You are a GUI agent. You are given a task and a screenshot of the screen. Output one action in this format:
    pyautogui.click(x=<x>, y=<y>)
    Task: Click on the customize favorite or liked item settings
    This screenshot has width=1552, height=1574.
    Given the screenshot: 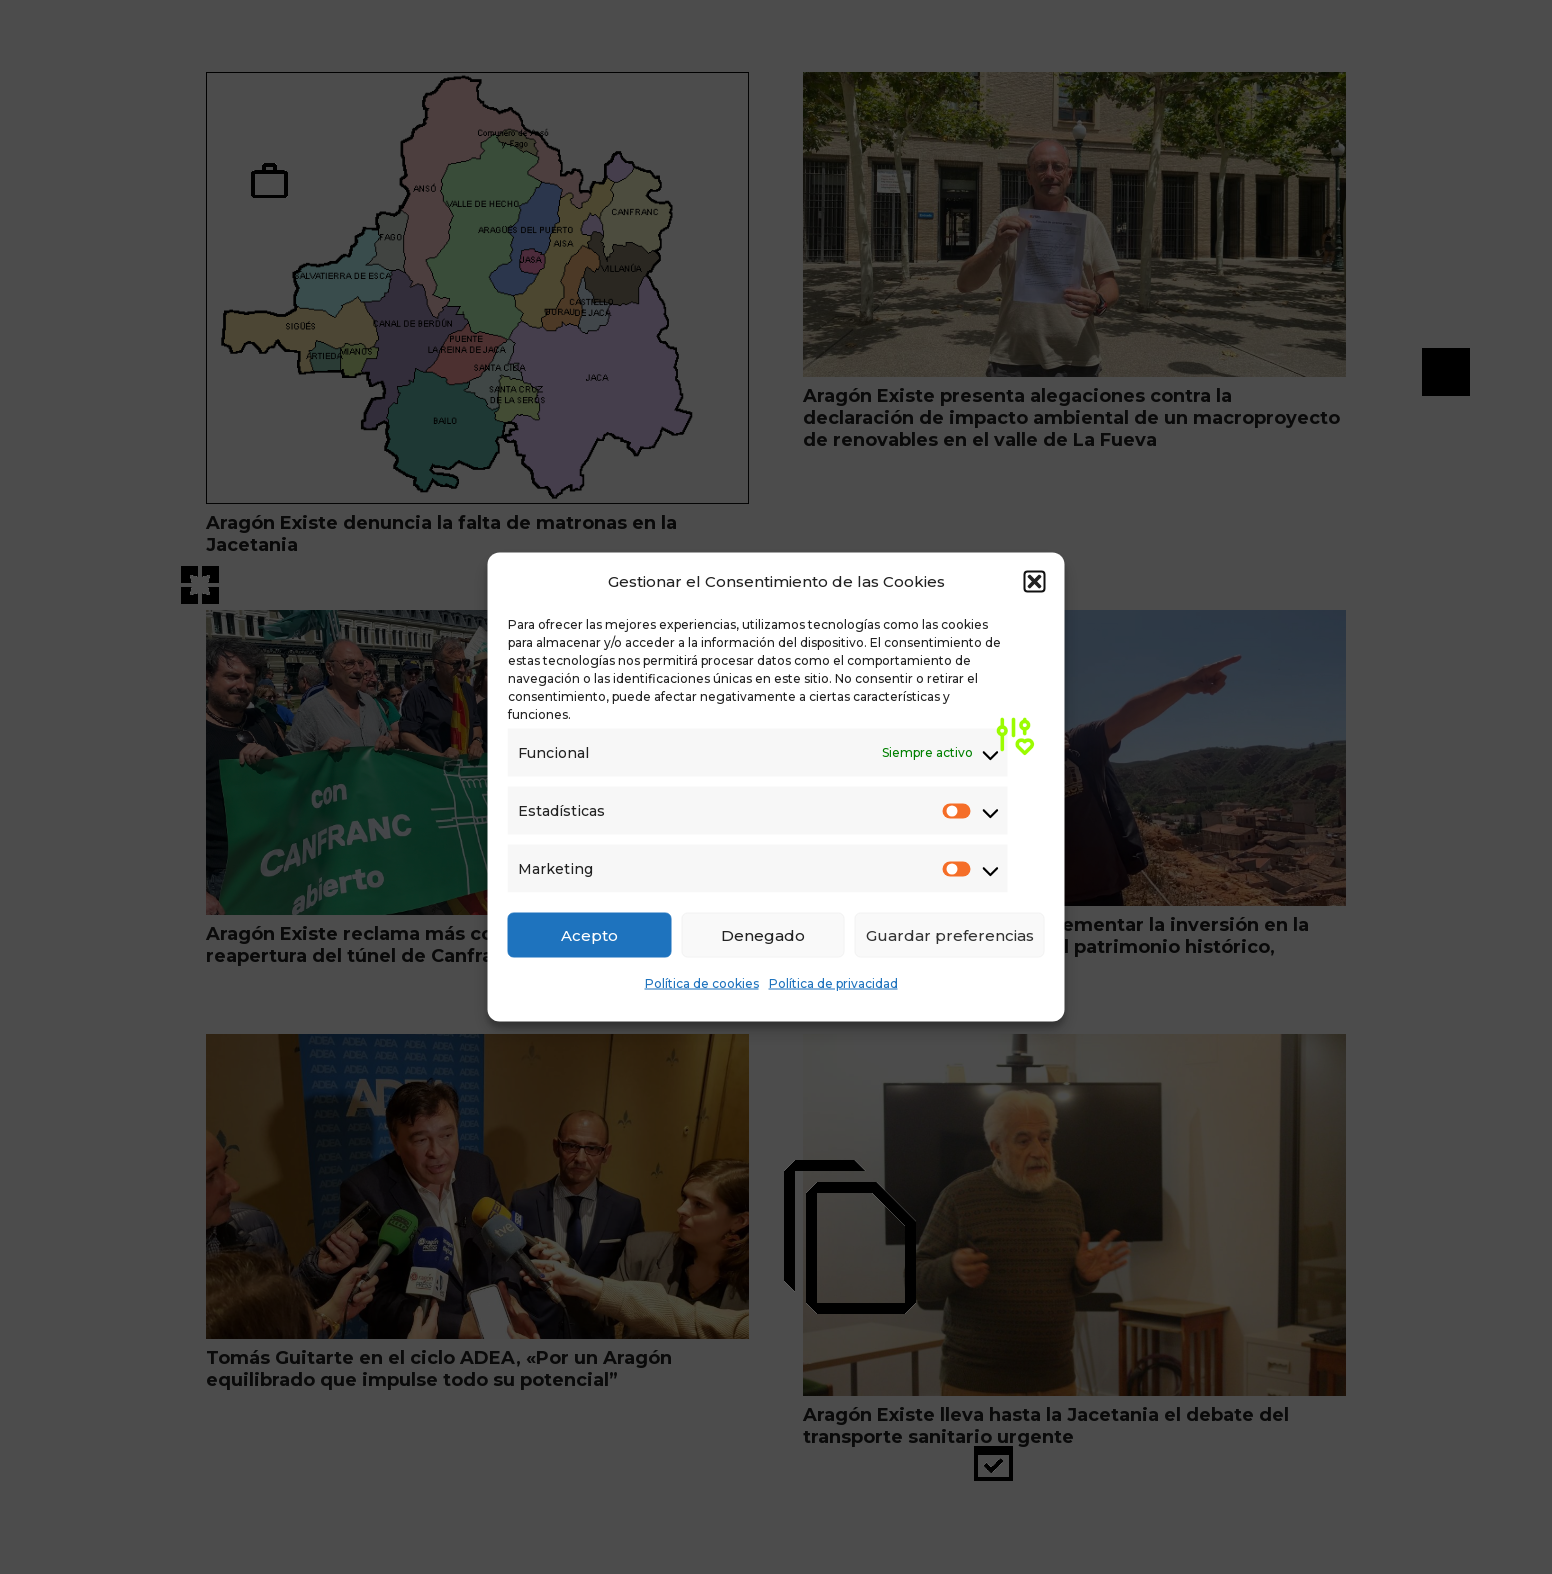 What is the action you would take?
    pyautogui.click(x=1013, y=734)
    